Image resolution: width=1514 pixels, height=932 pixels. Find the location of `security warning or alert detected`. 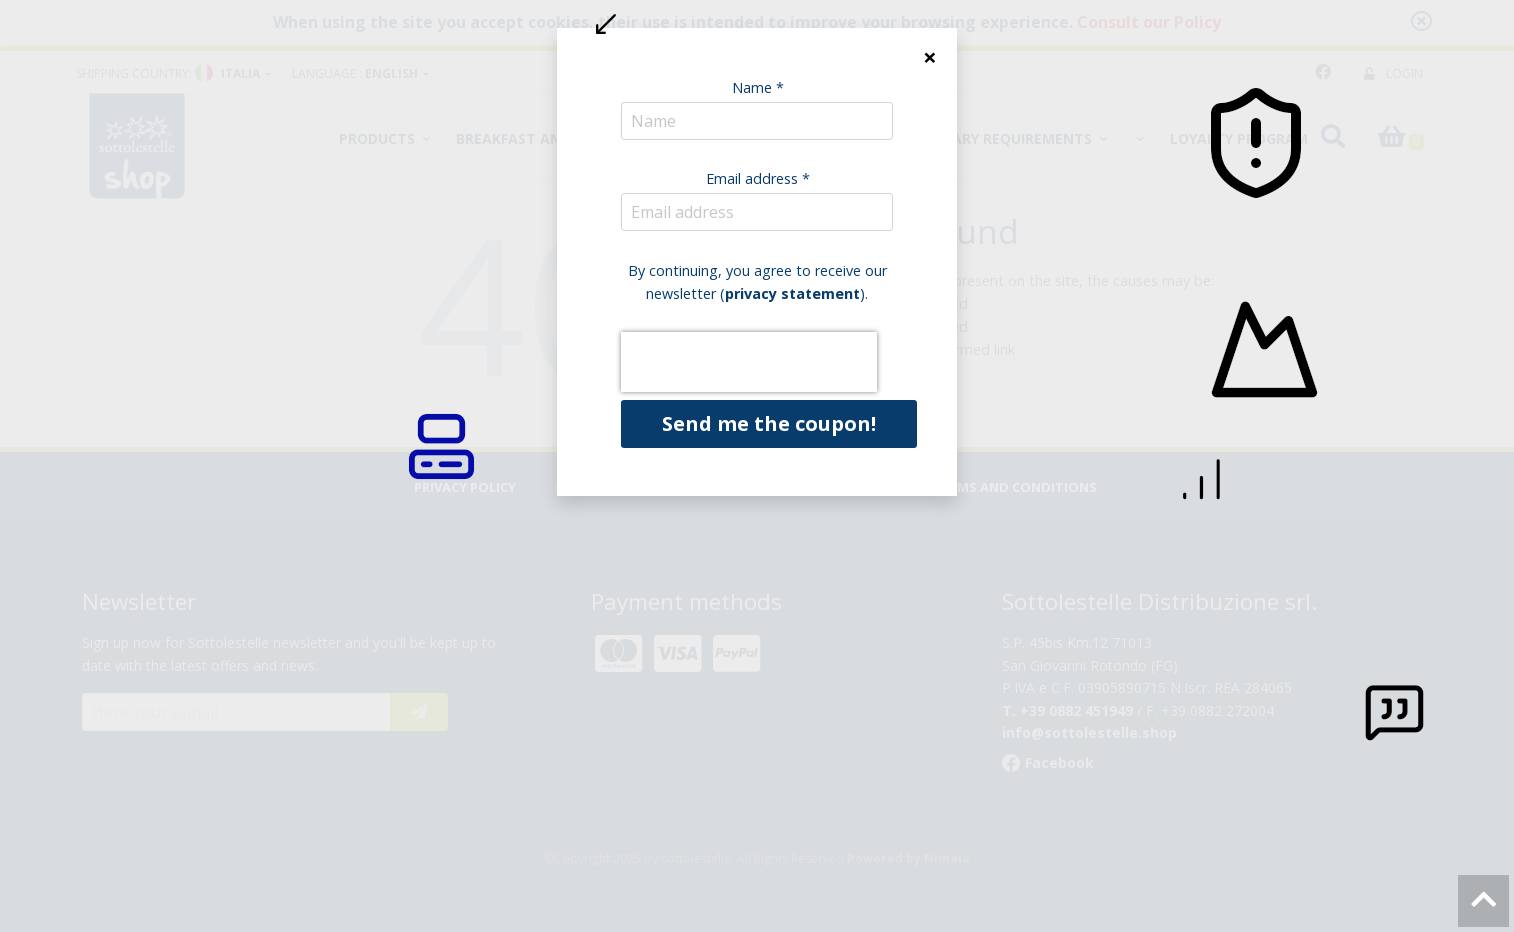

security warning or alert detected is located at coordinates (1256, 143).